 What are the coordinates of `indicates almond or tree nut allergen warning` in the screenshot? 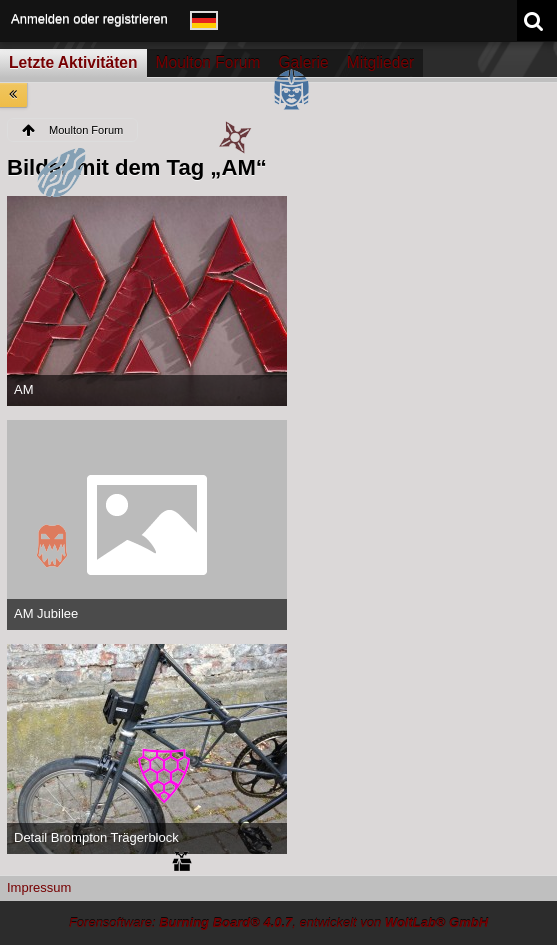 It's located at (61, 172).